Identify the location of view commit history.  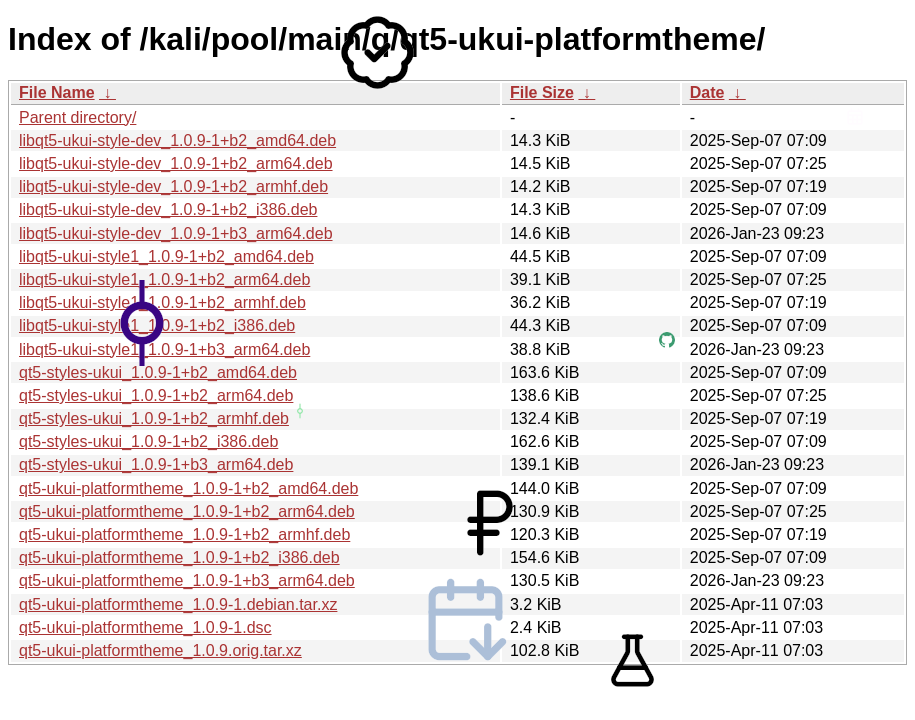
(142, 323).